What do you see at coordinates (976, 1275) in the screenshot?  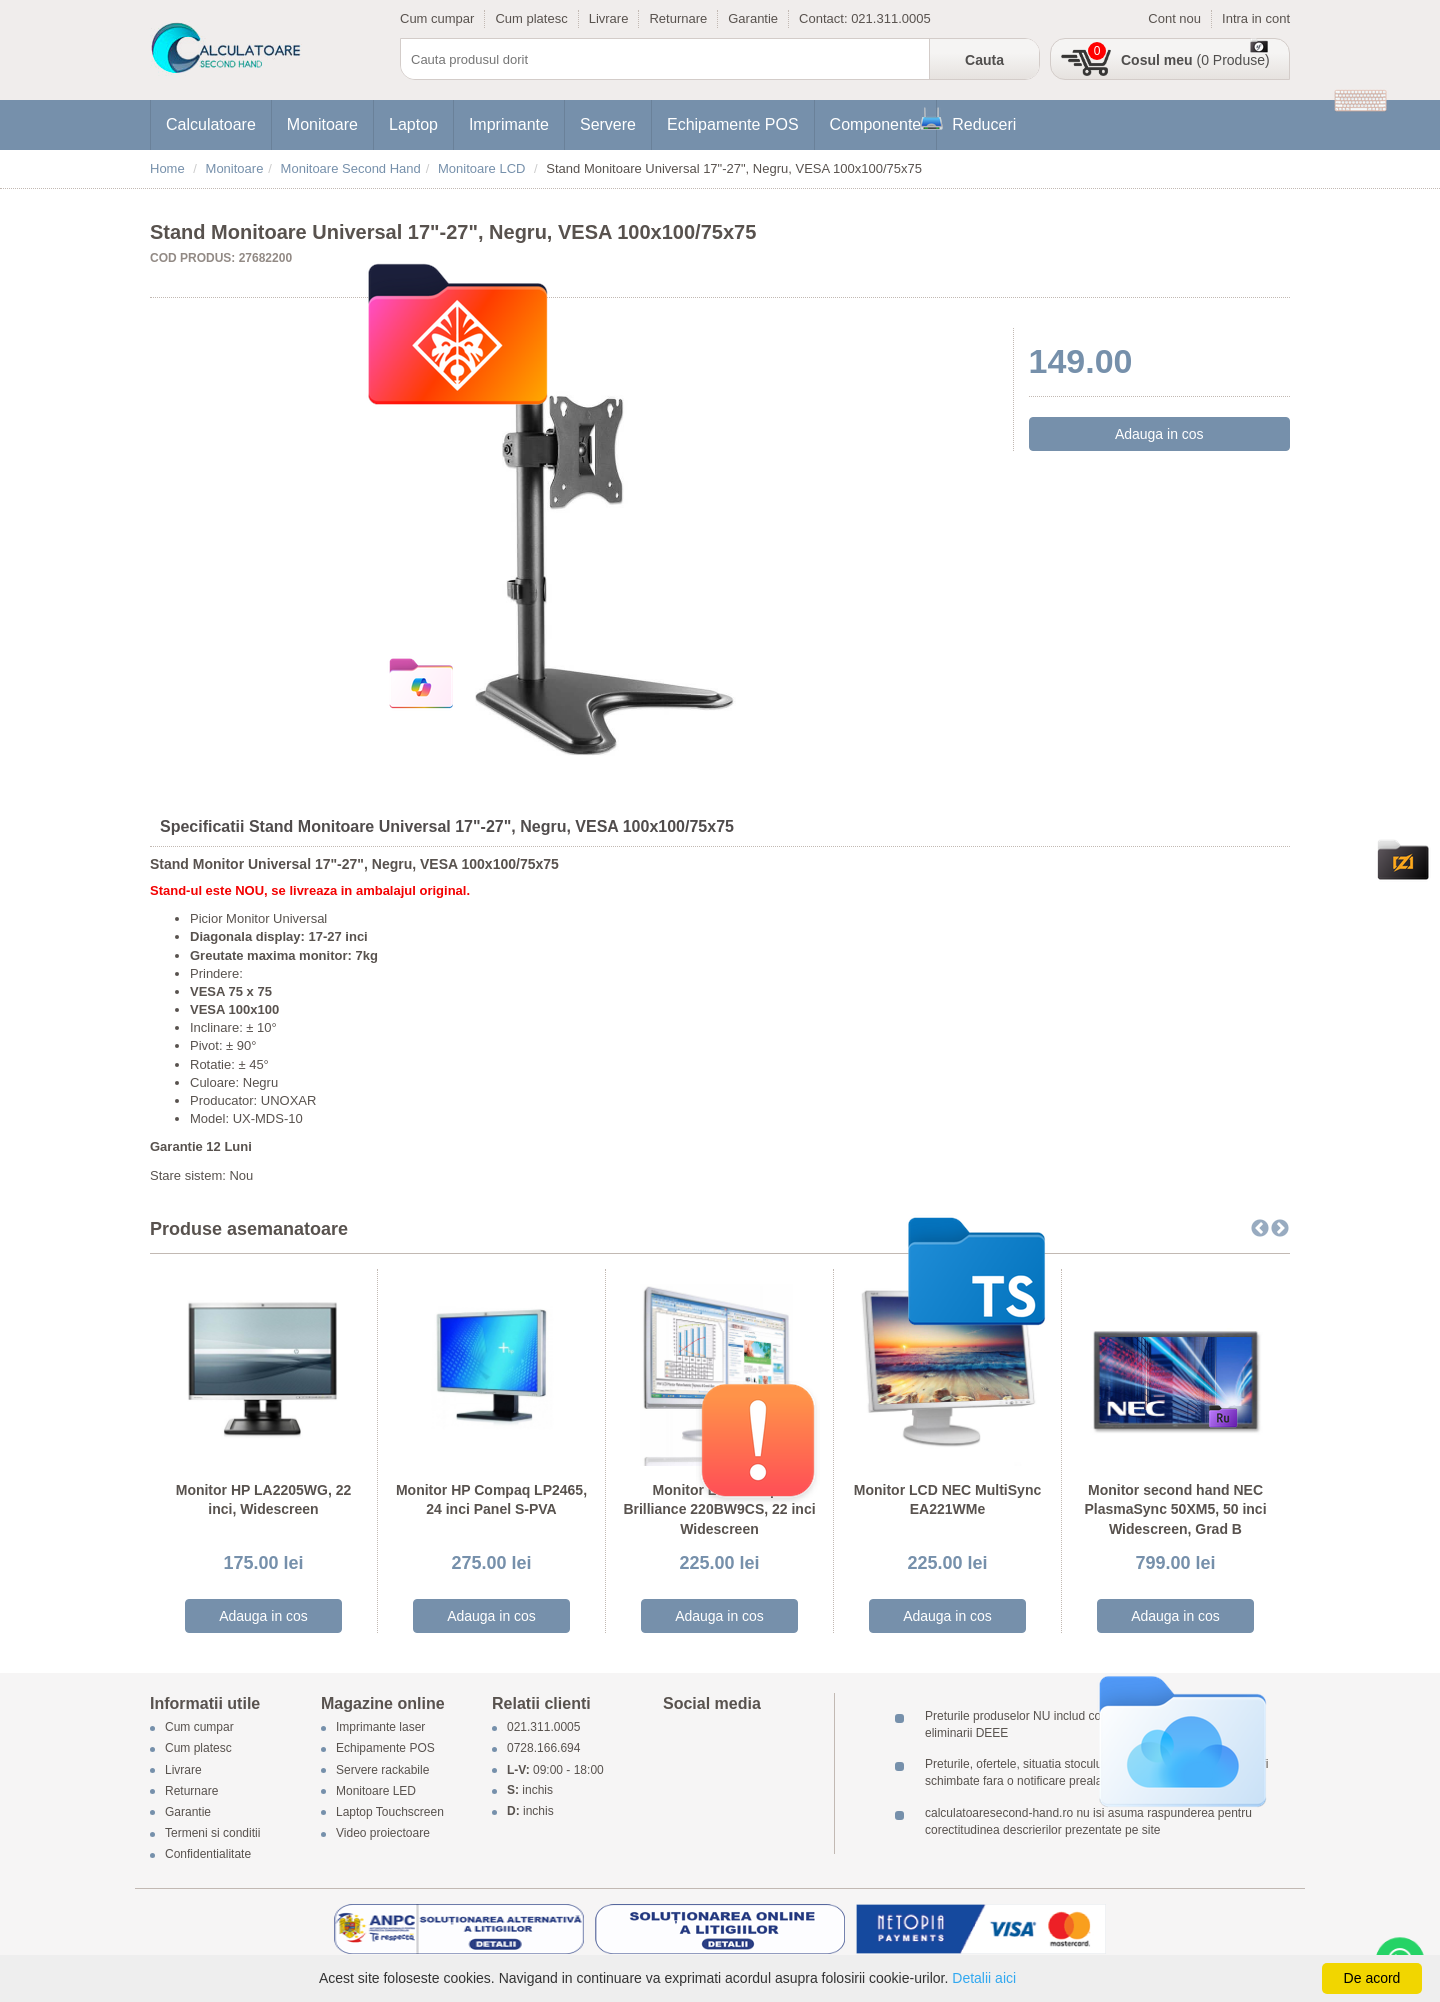 I see `typescript project folder` at bounding box center [976, 1275].